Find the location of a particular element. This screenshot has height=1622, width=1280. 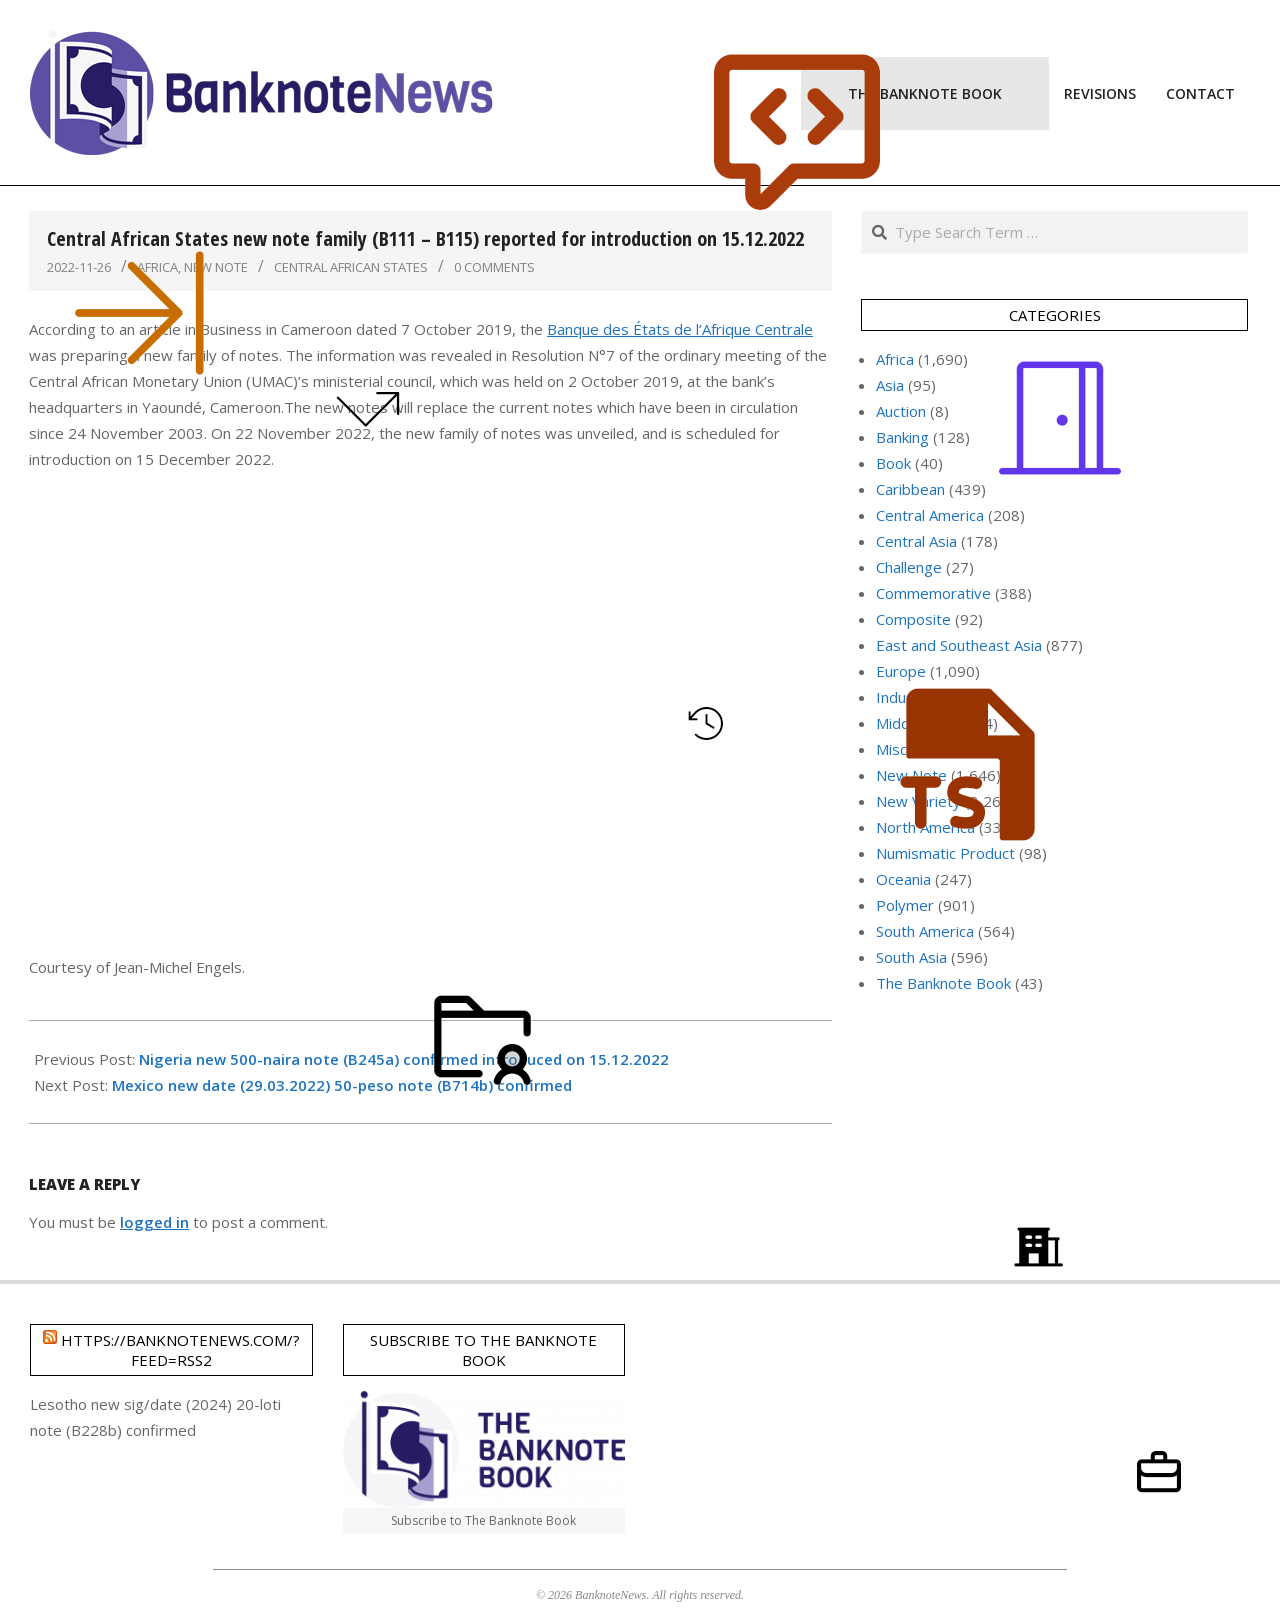

view history or recent activity is located at coordinates (706, 723).